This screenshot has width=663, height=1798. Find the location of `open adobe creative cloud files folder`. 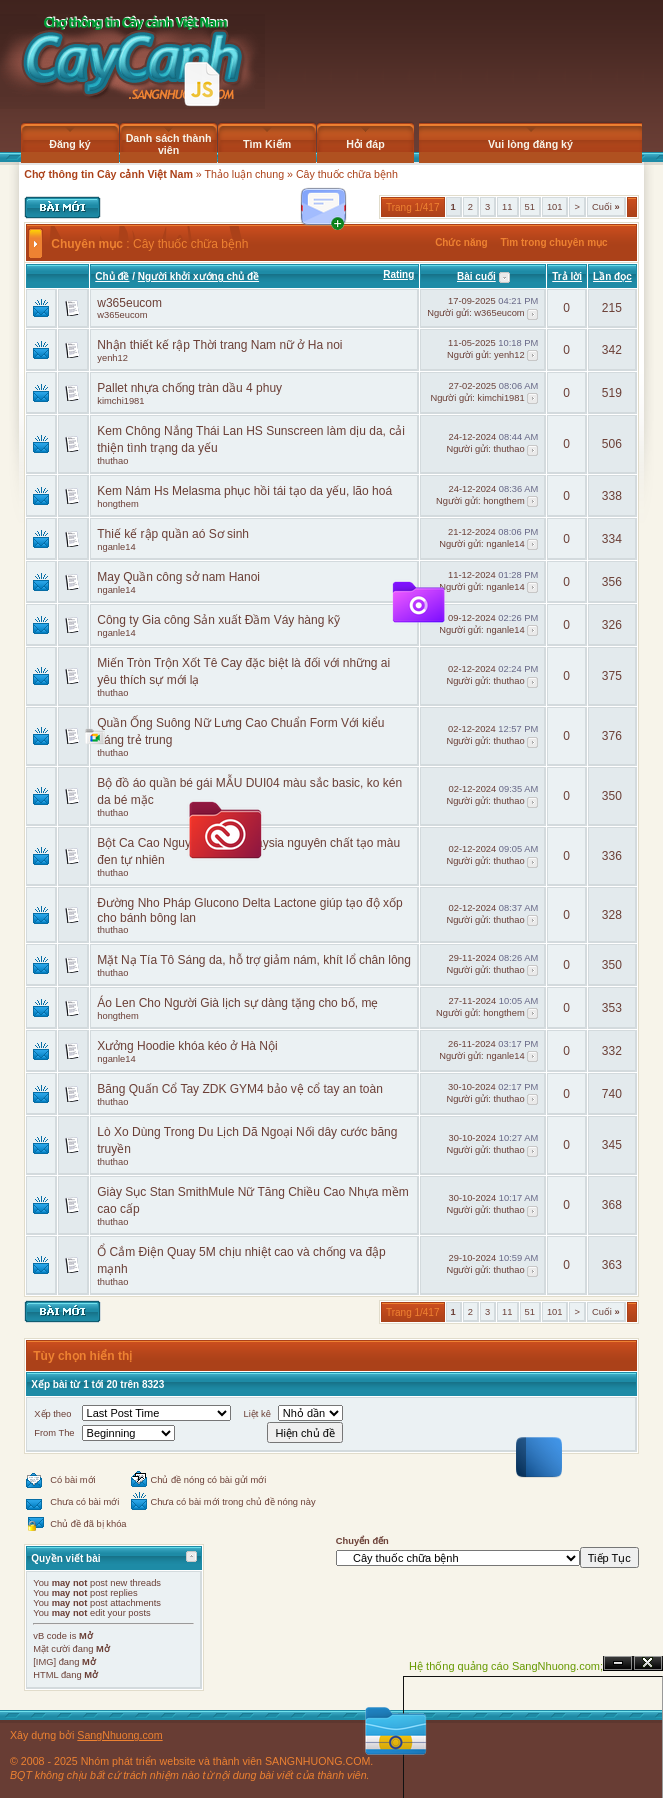

open adobe creative cloud files folder is located at coordinates (225, 832).